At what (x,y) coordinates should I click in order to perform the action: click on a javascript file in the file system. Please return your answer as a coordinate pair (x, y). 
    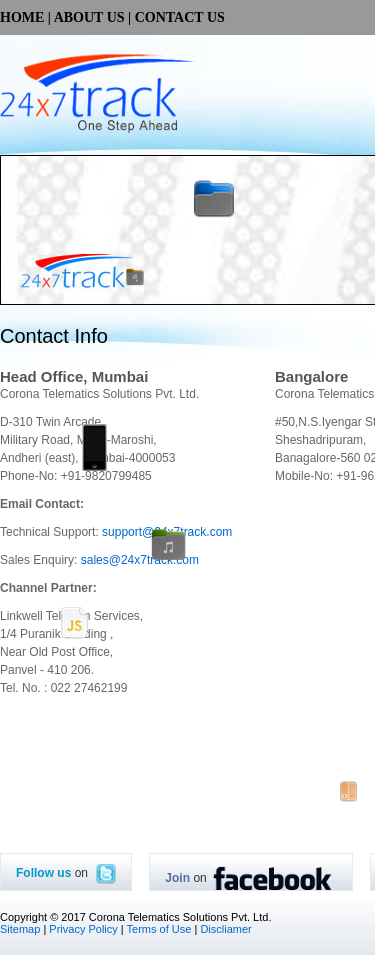
    Looking at the image, I should click on (74, 622).